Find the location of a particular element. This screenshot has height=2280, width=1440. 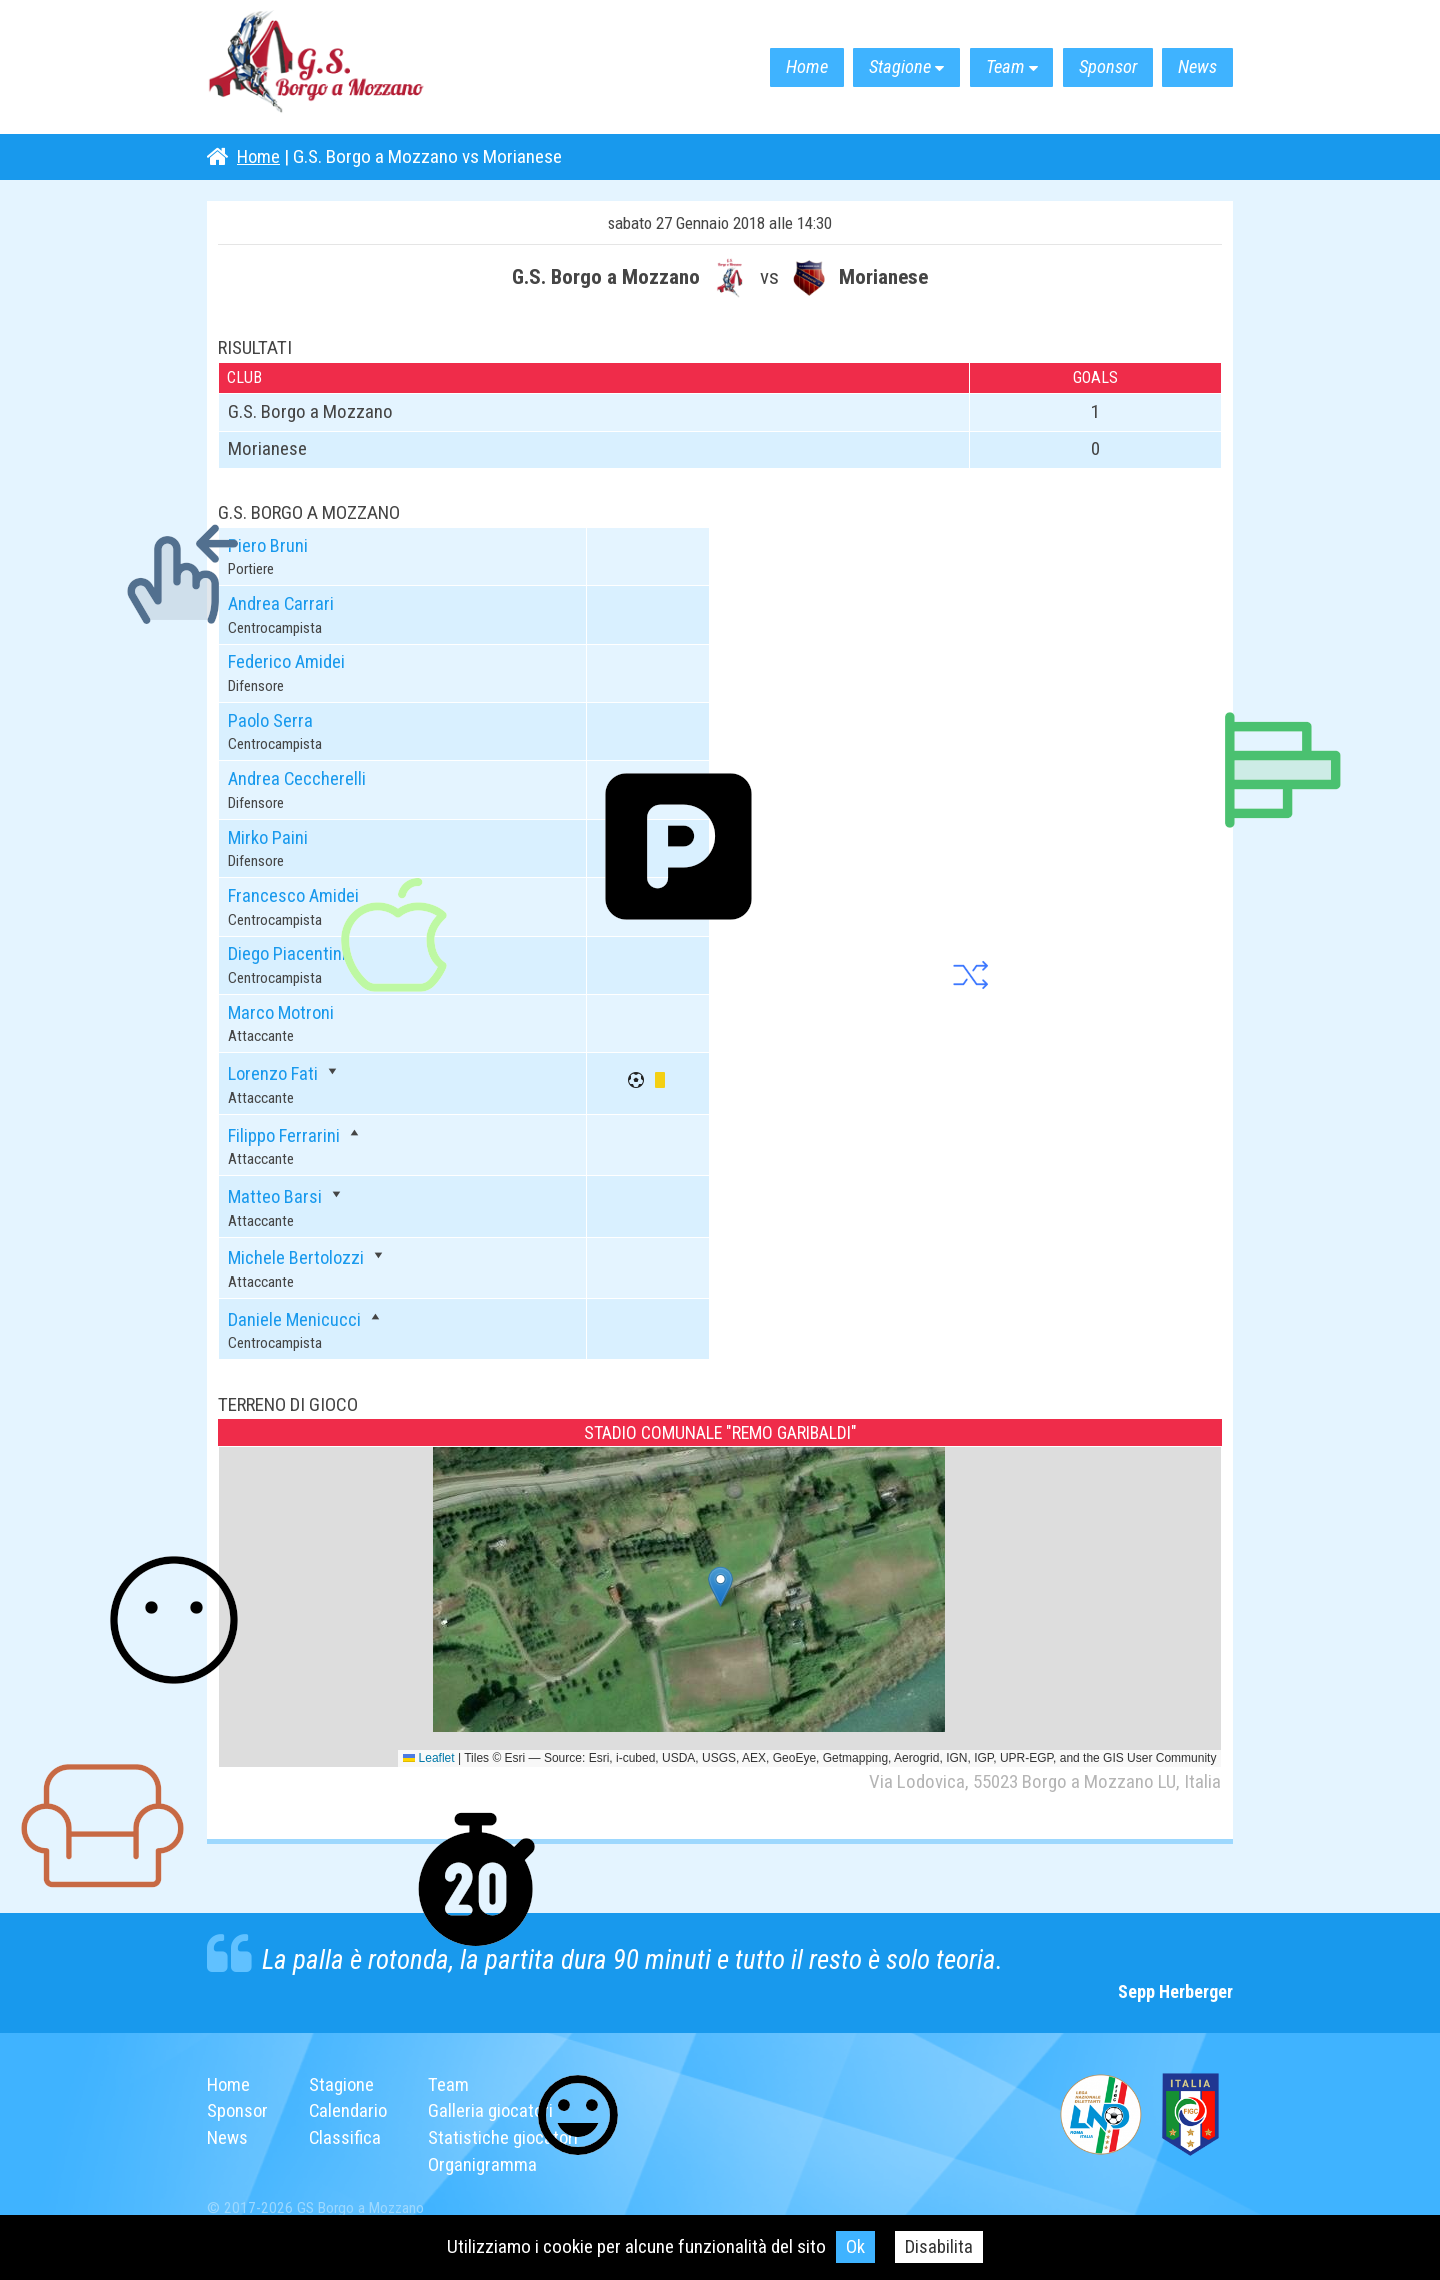

neutral reaction or feedback option is located at coordinates (174, 1620).